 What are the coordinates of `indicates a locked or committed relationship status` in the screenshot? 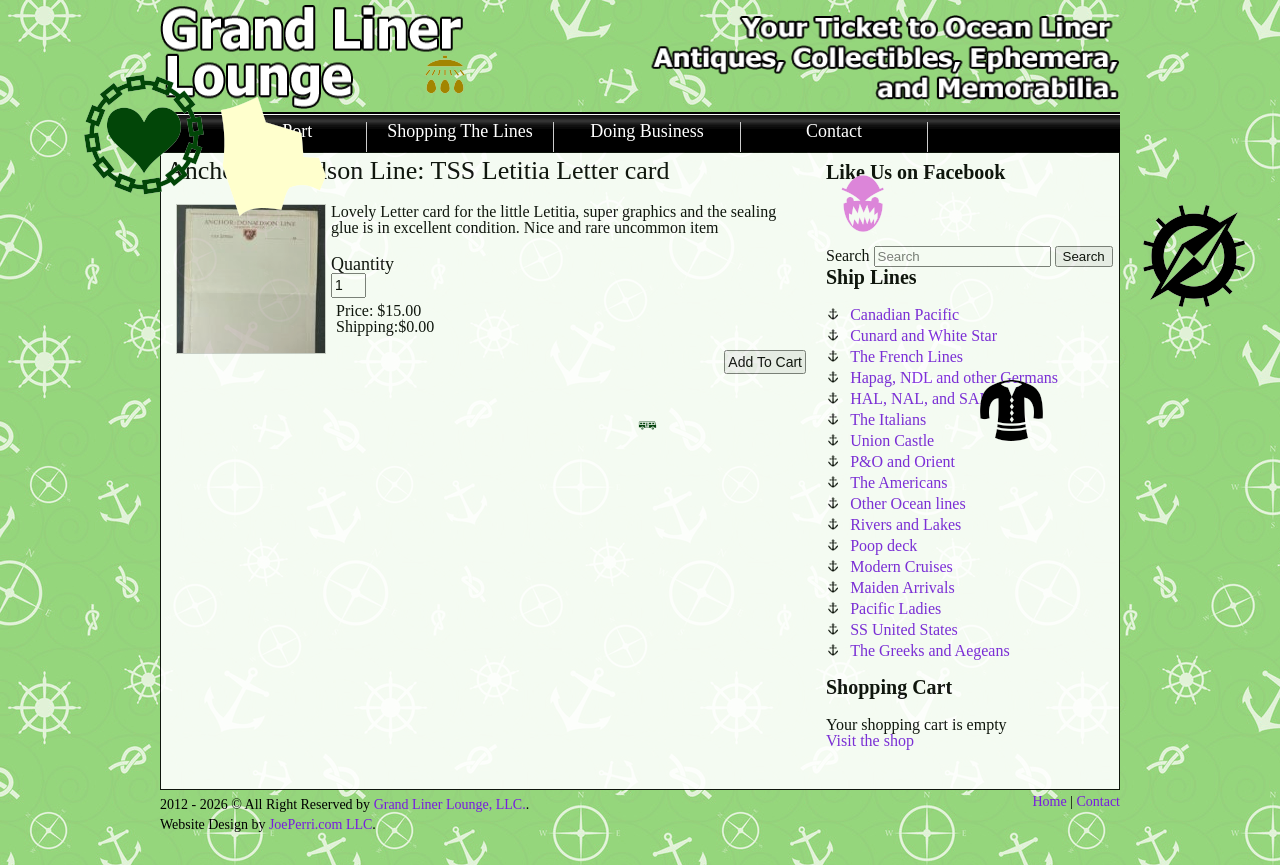 It's located at (143, 135).